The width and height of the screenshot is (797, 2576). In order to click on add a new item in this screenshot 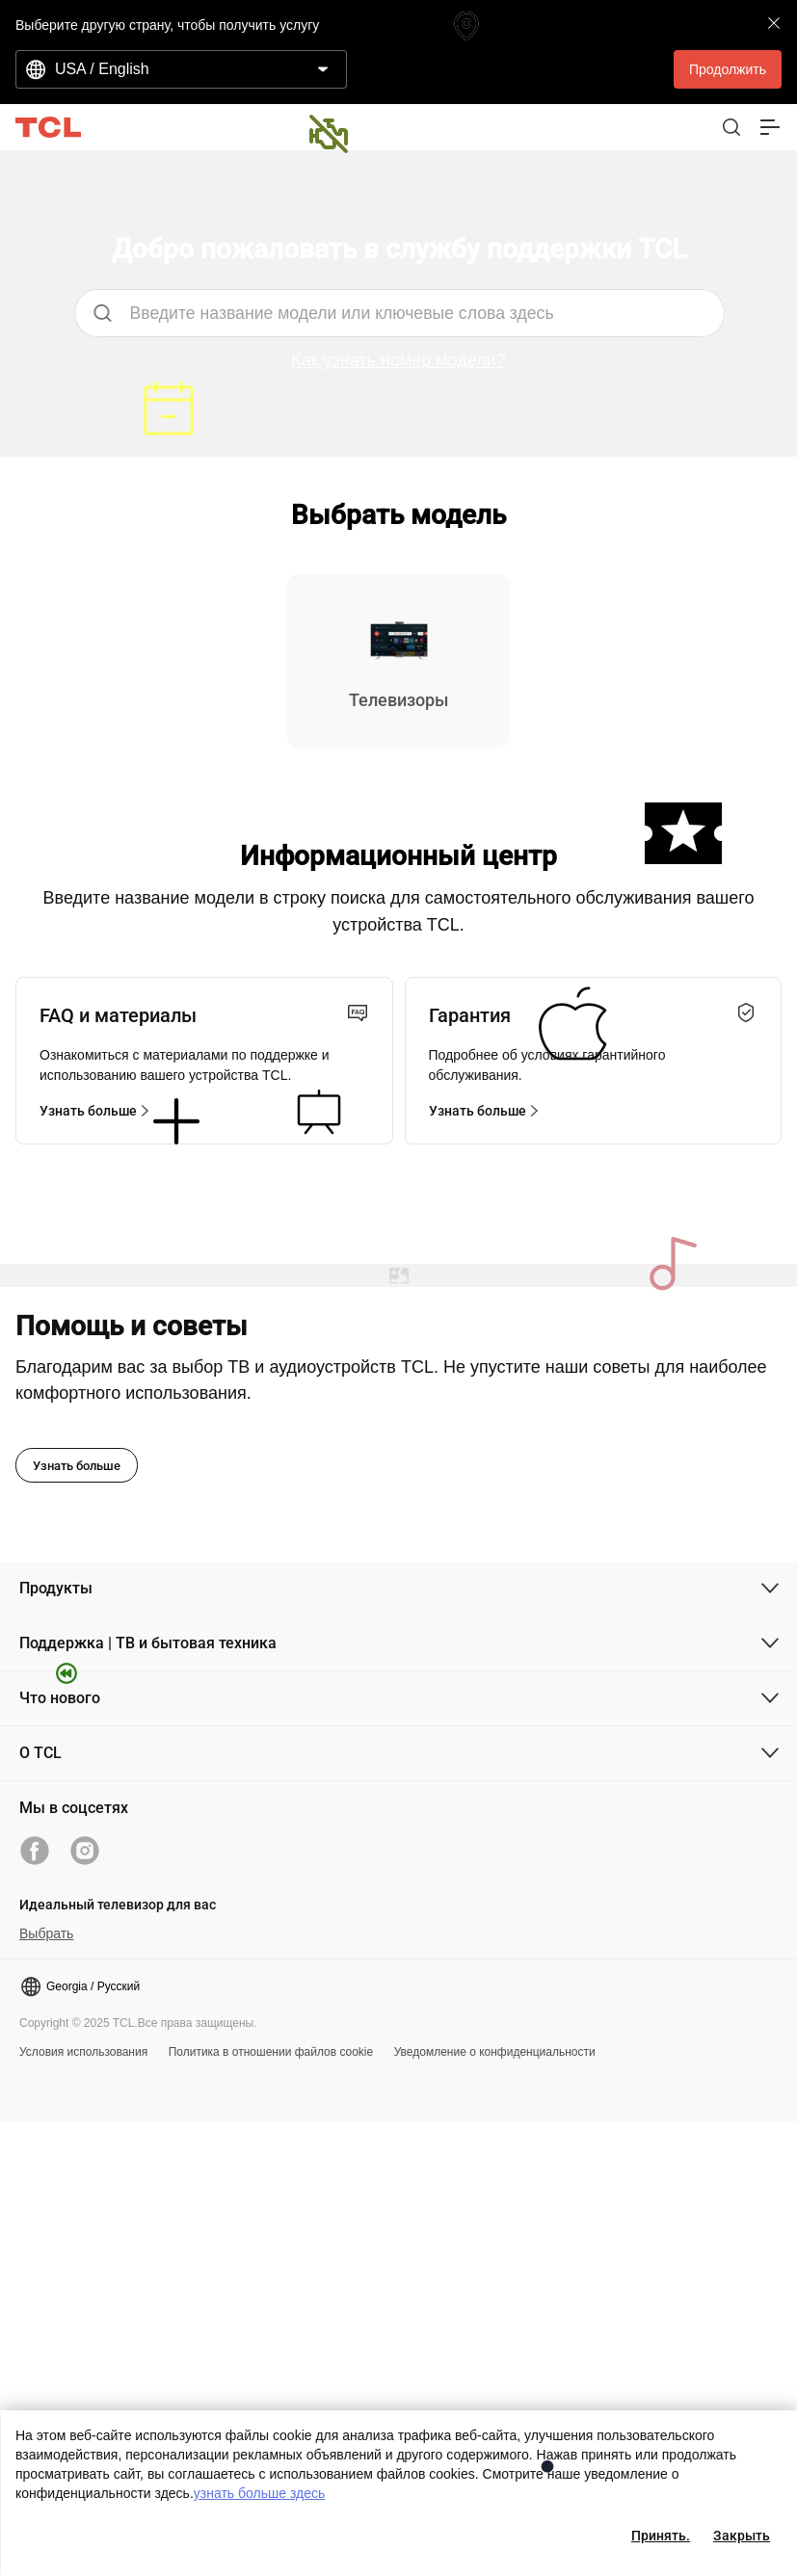, I will do `click(176, 1121)`.